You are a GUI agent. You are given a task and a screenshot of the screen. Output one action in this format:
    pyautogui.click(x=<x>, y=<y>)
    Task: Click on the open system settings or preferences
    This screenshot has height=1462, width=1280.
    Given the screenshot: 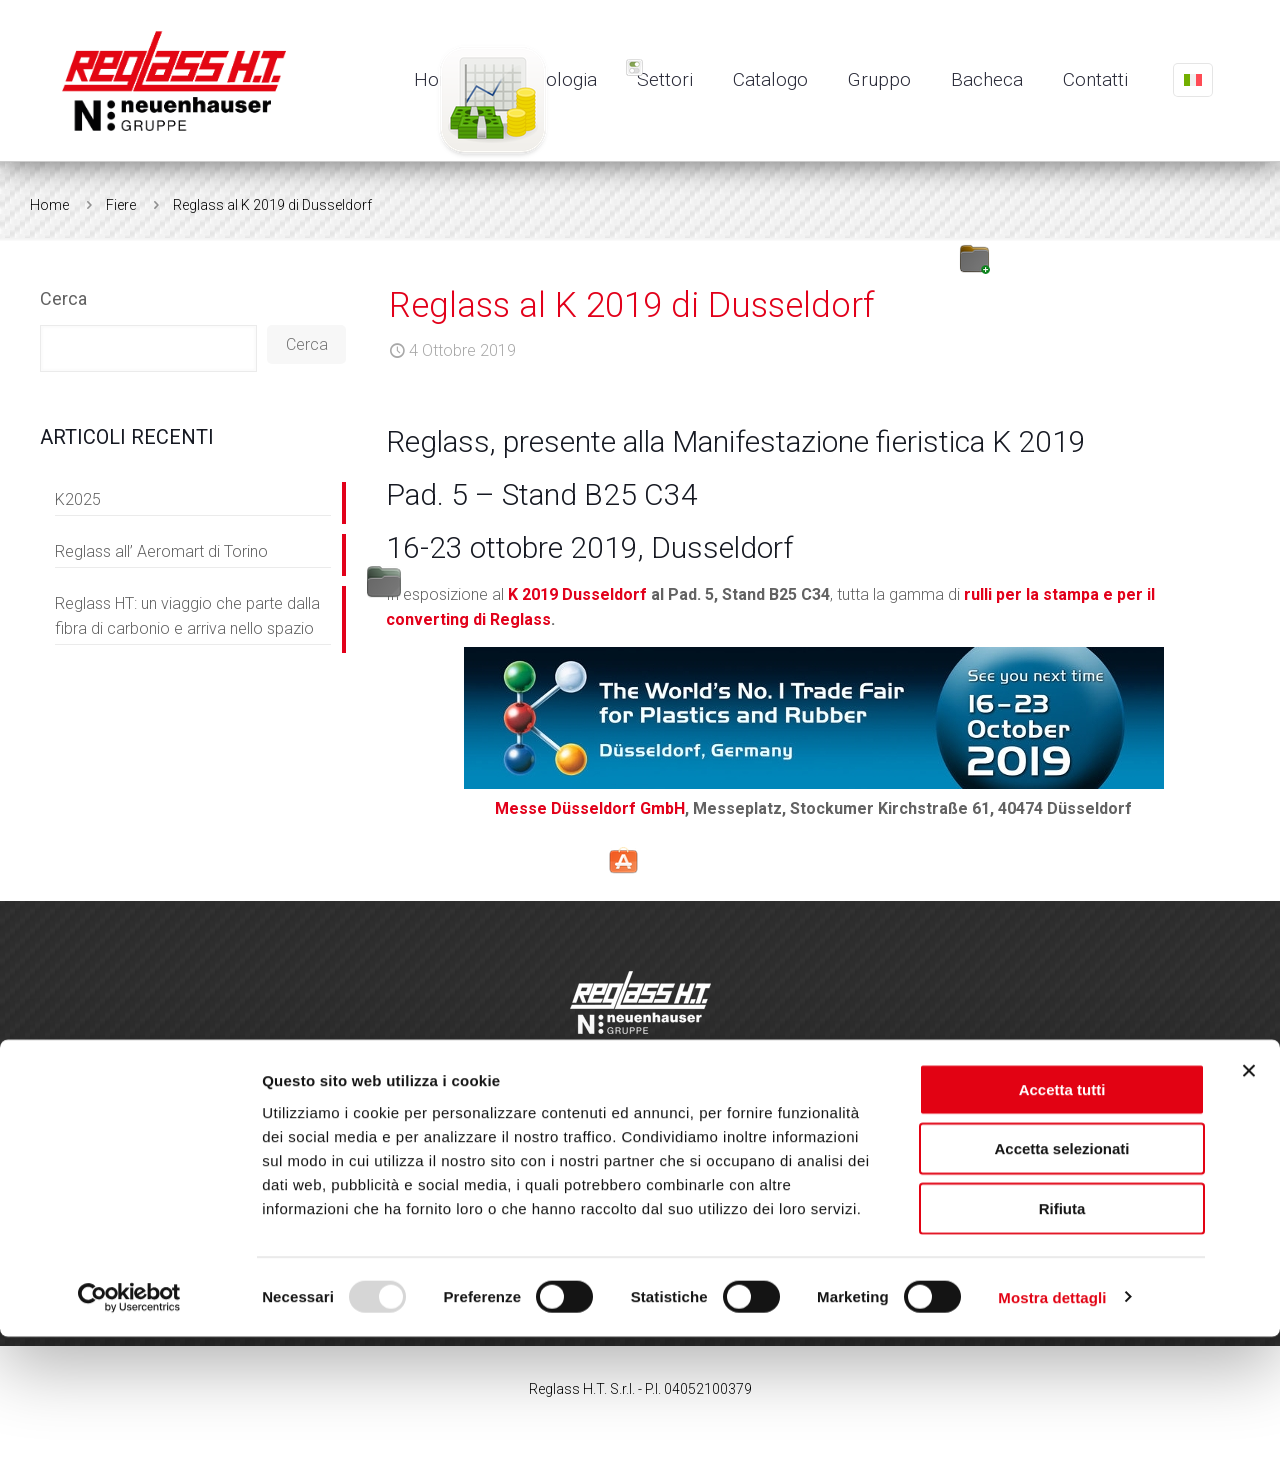 What is the action you would take?
    pyautogui.click(x=634, y=67)
    